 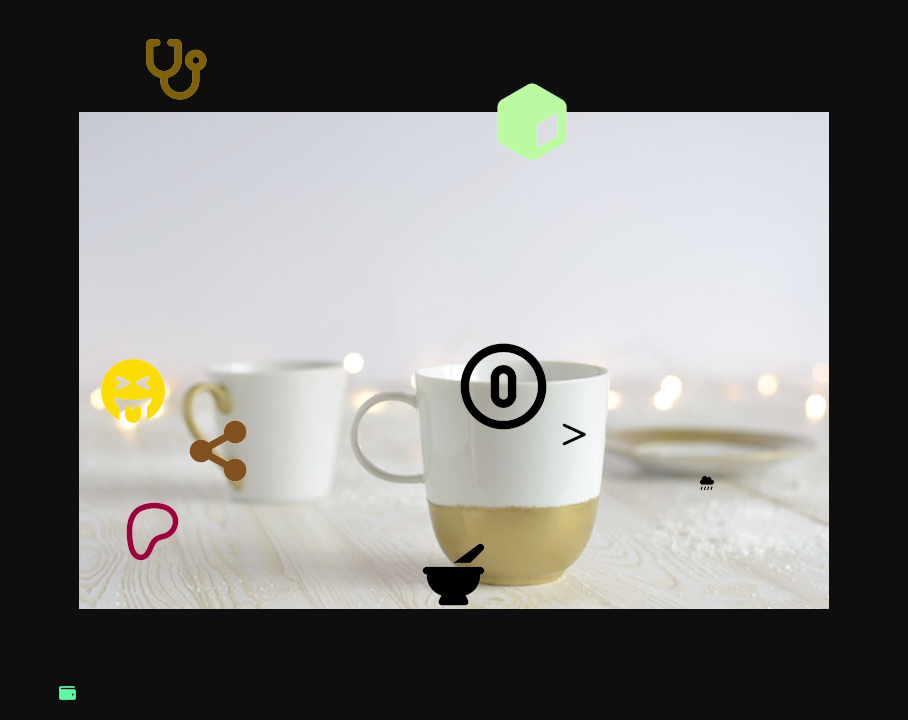 What do you see at coordinates (707, 483) in the screenshot?
I see `indicates heavy rain or stormy weather conditions` at bounding box center [707, 483].